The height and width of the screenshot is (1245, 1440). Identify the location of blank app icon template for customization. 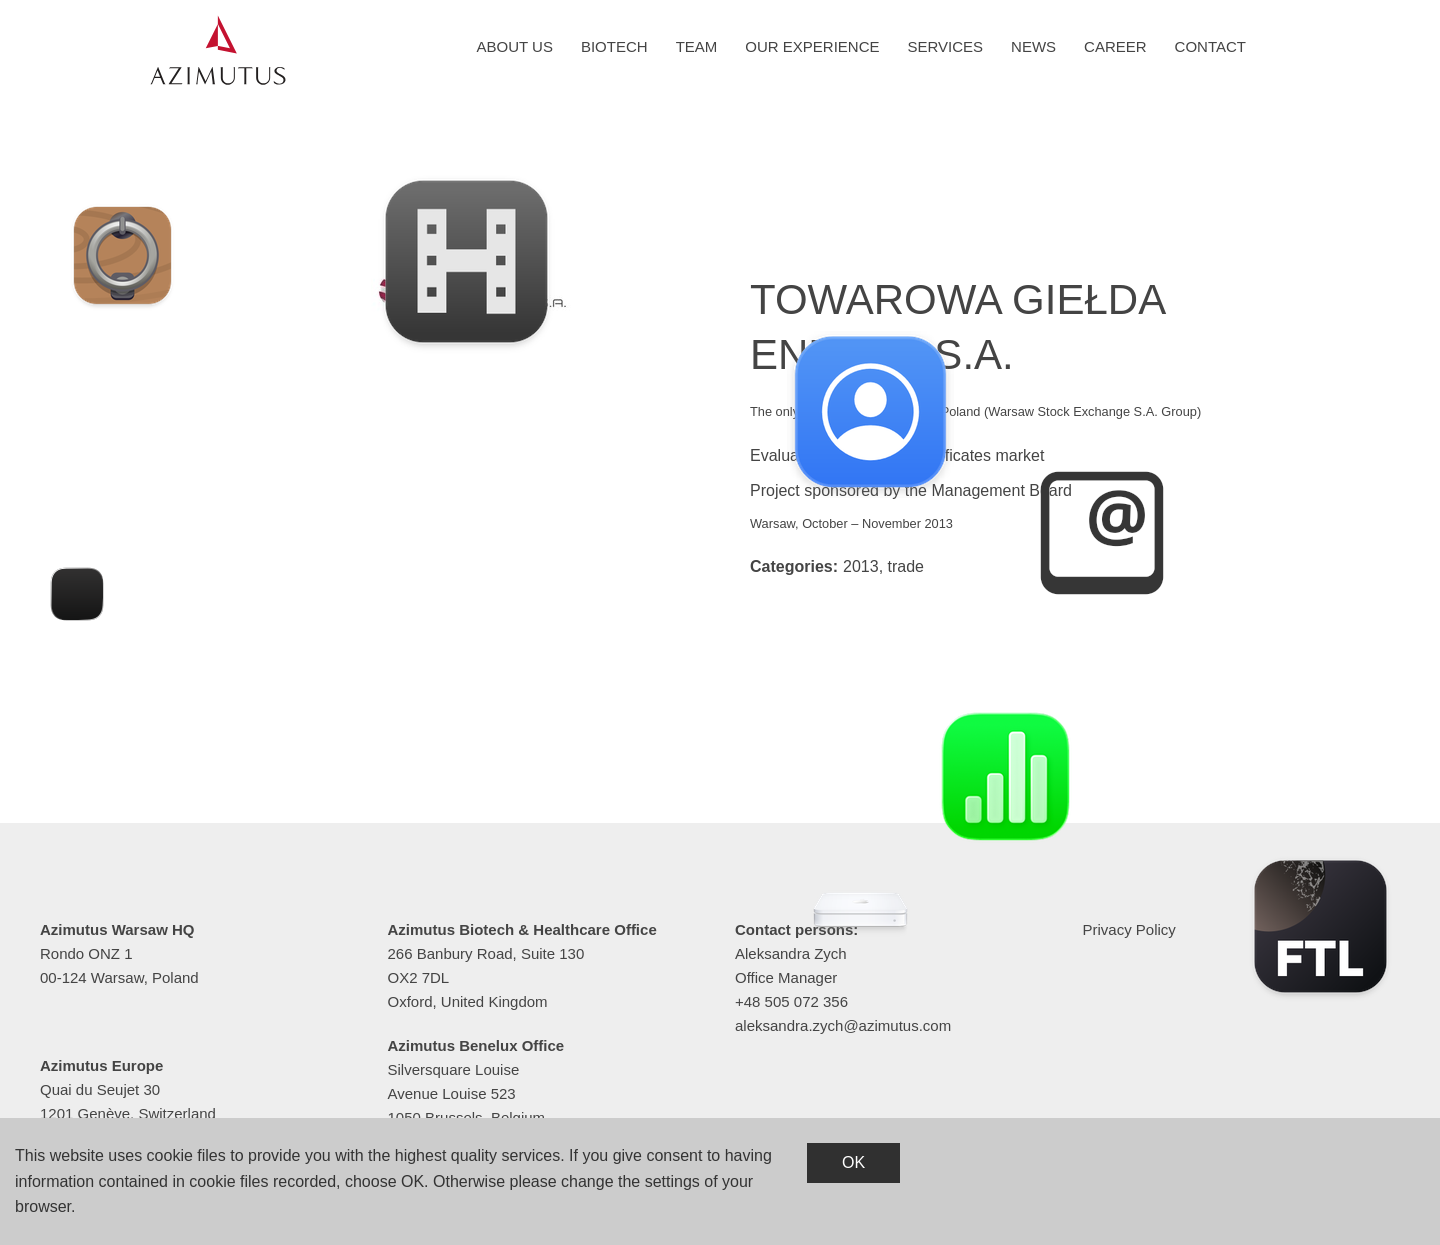
(77, 594).